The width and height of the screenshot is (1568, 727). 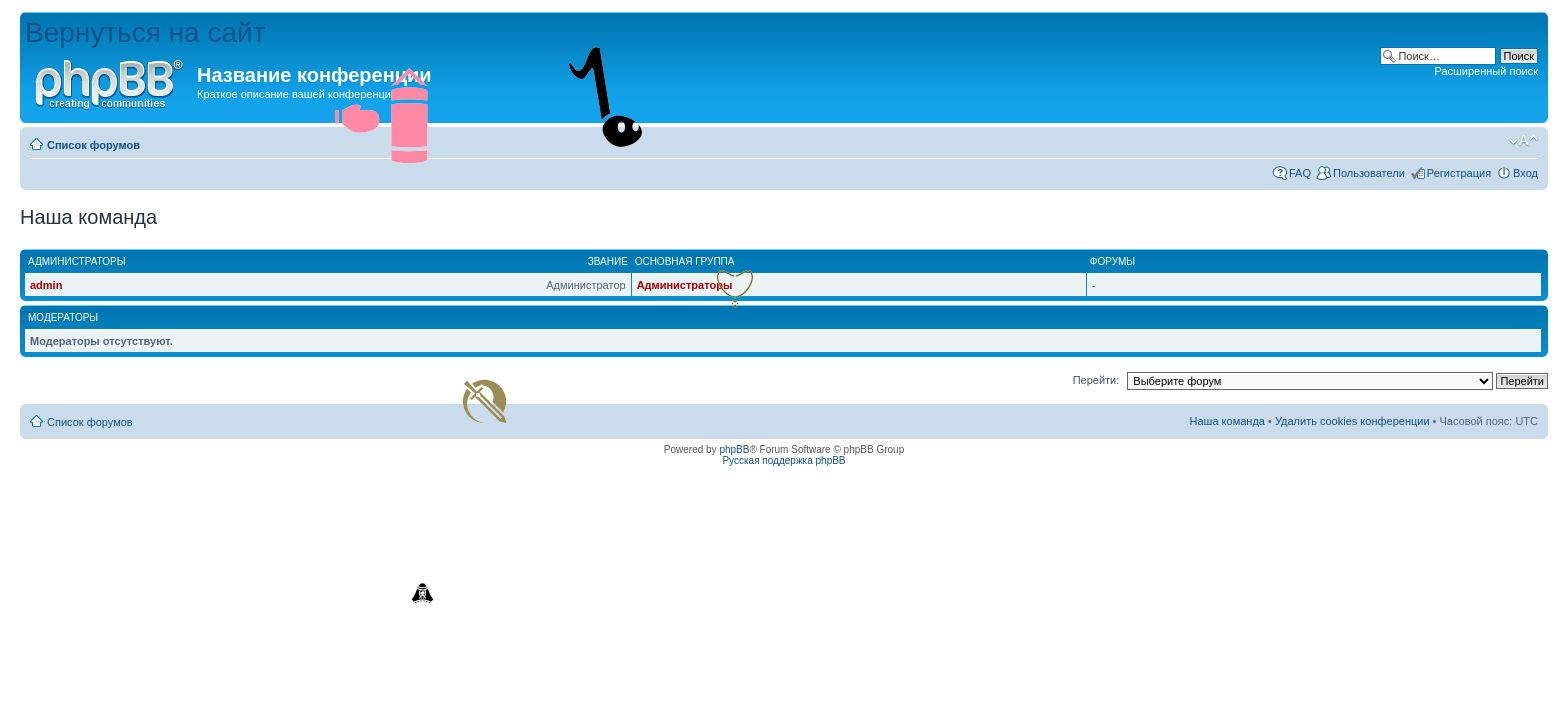 What do you see at coordinates (607, 96) in the screenshot?
I see `access otamatone or novelty instrument sounds` at bounding box center [607, 96].